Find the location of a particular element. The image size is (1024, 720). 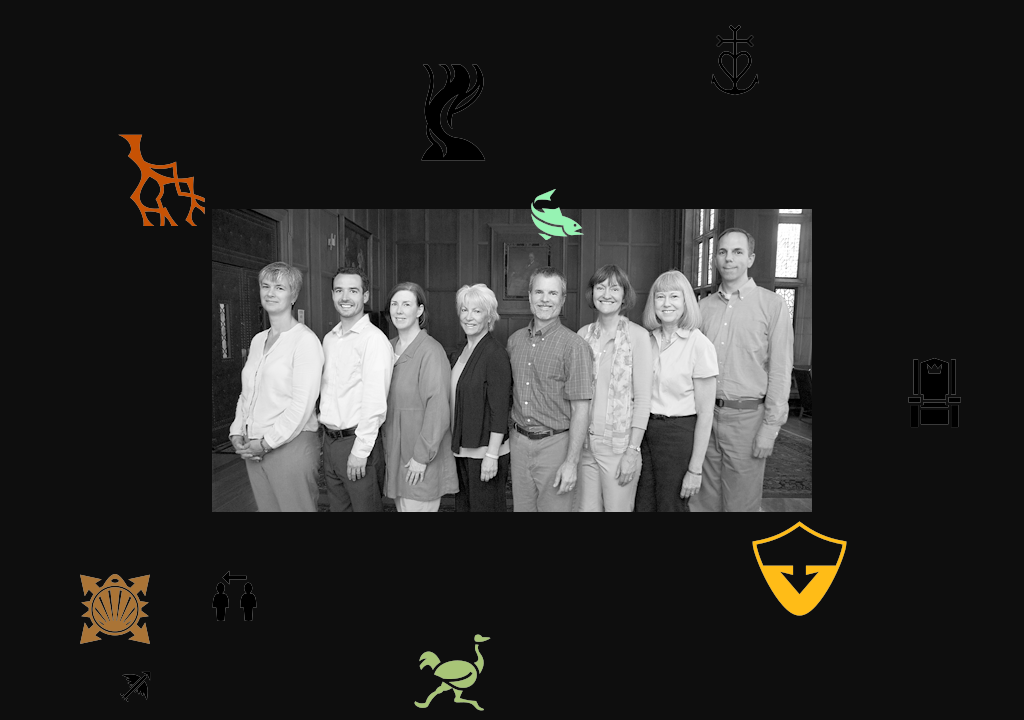

select salmon as an ingredient is located at coordinates (557, 214).